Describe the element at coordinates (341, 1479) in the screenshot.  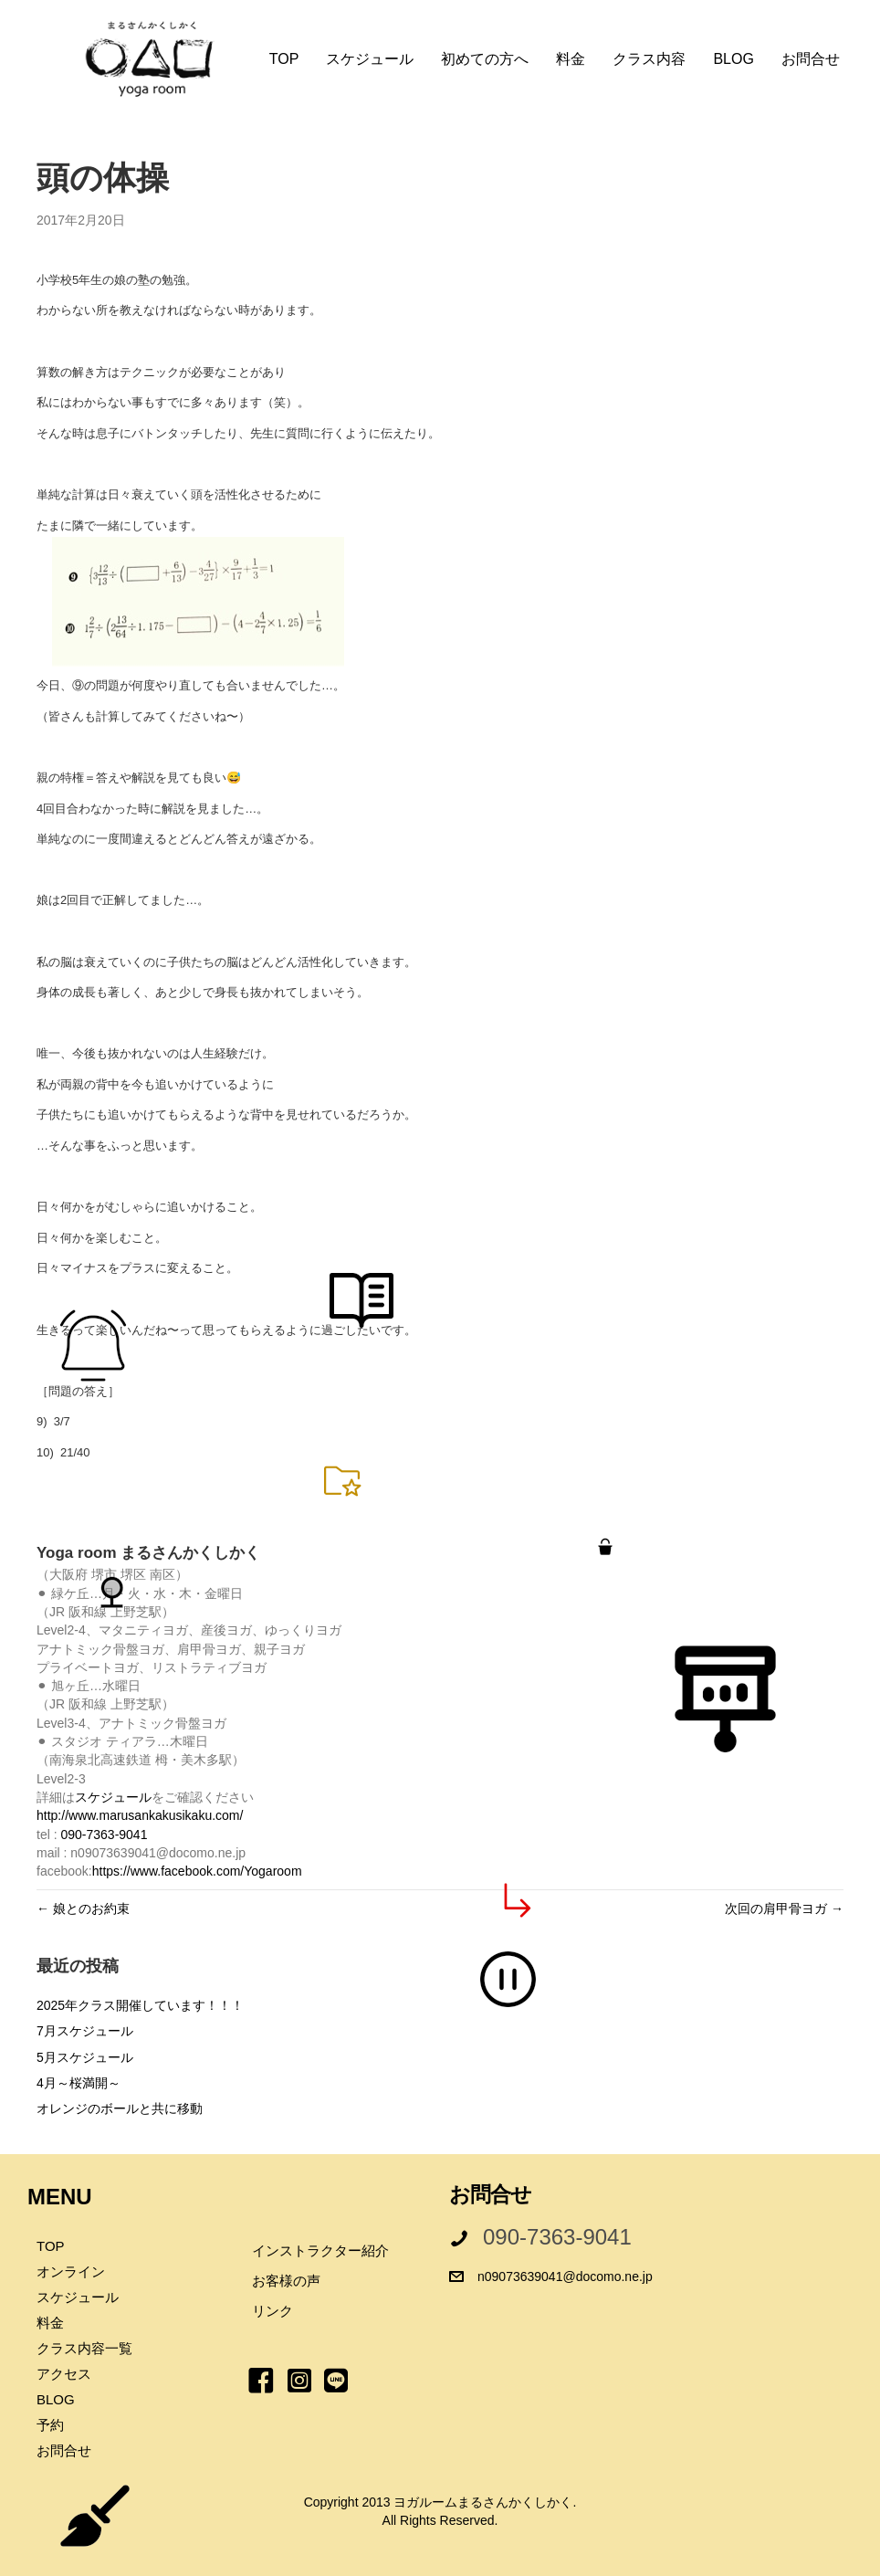
I see `access your starred or favorite folder` at that location.